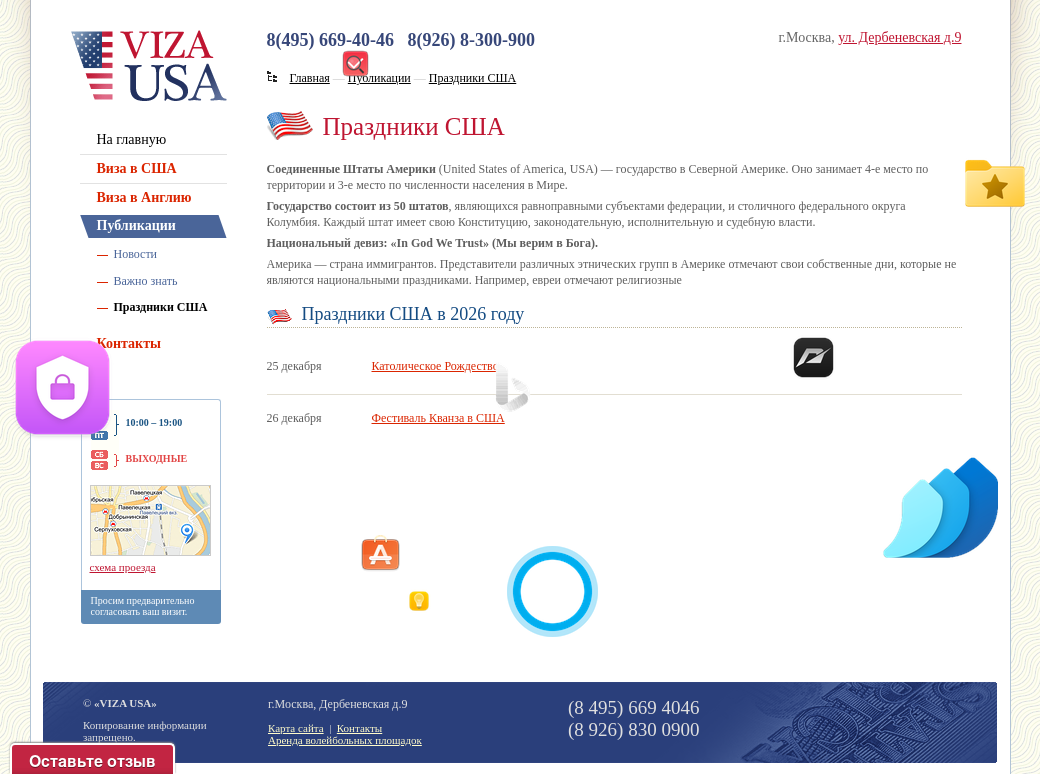  Describe the element at coordinates (355, 63) in the screenshot. I see `open dconf editor to modify system settings` at that location.